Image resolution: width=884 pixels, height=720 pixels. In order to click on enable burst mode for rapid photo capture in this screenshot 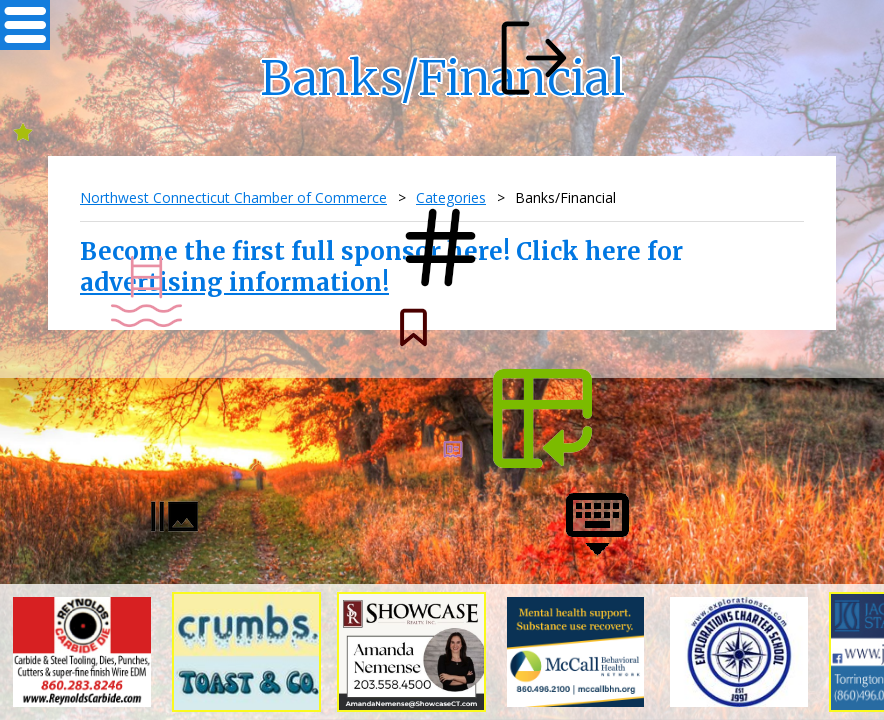, I will do `click(174, 516)`.